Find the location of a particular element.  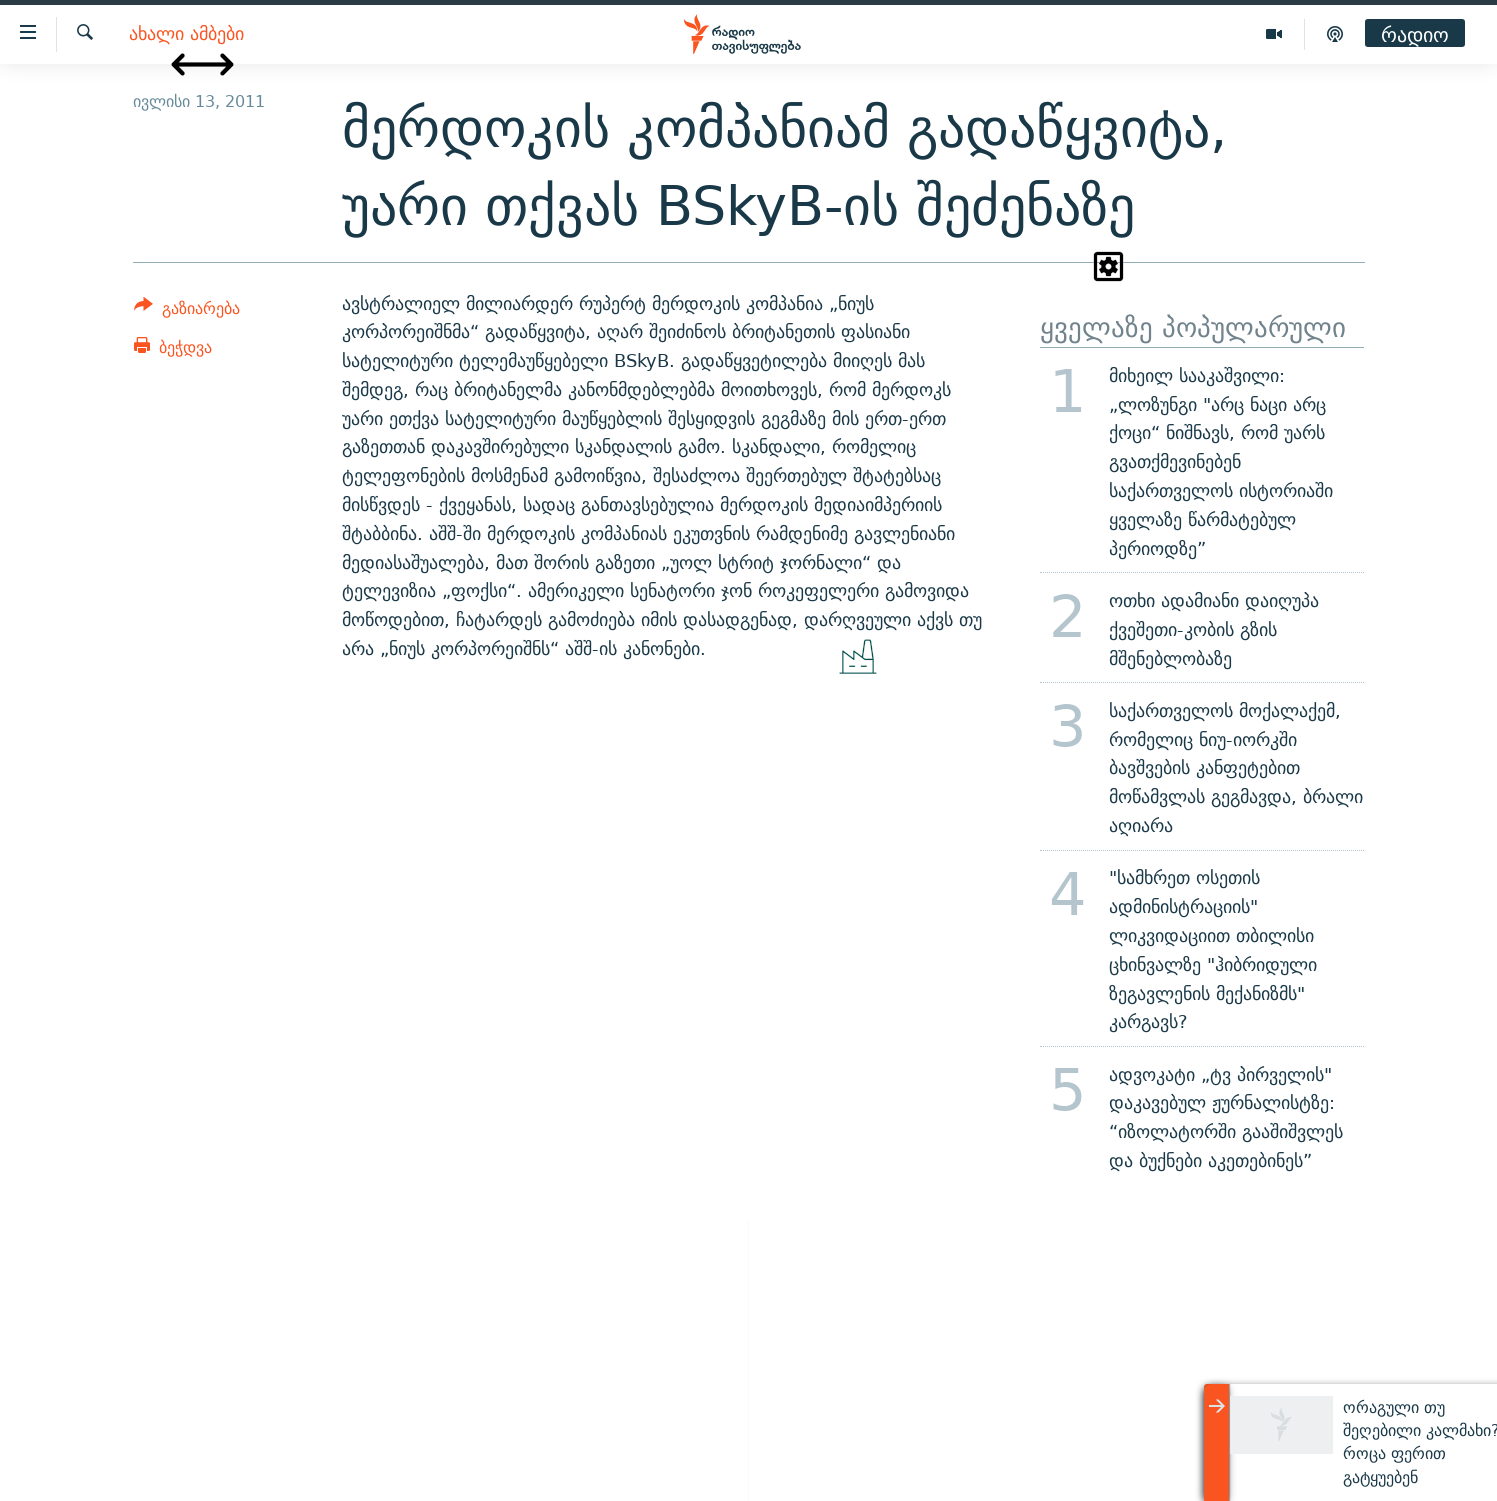

view manufacturing or production facilities is located at coordinates (858, 658).